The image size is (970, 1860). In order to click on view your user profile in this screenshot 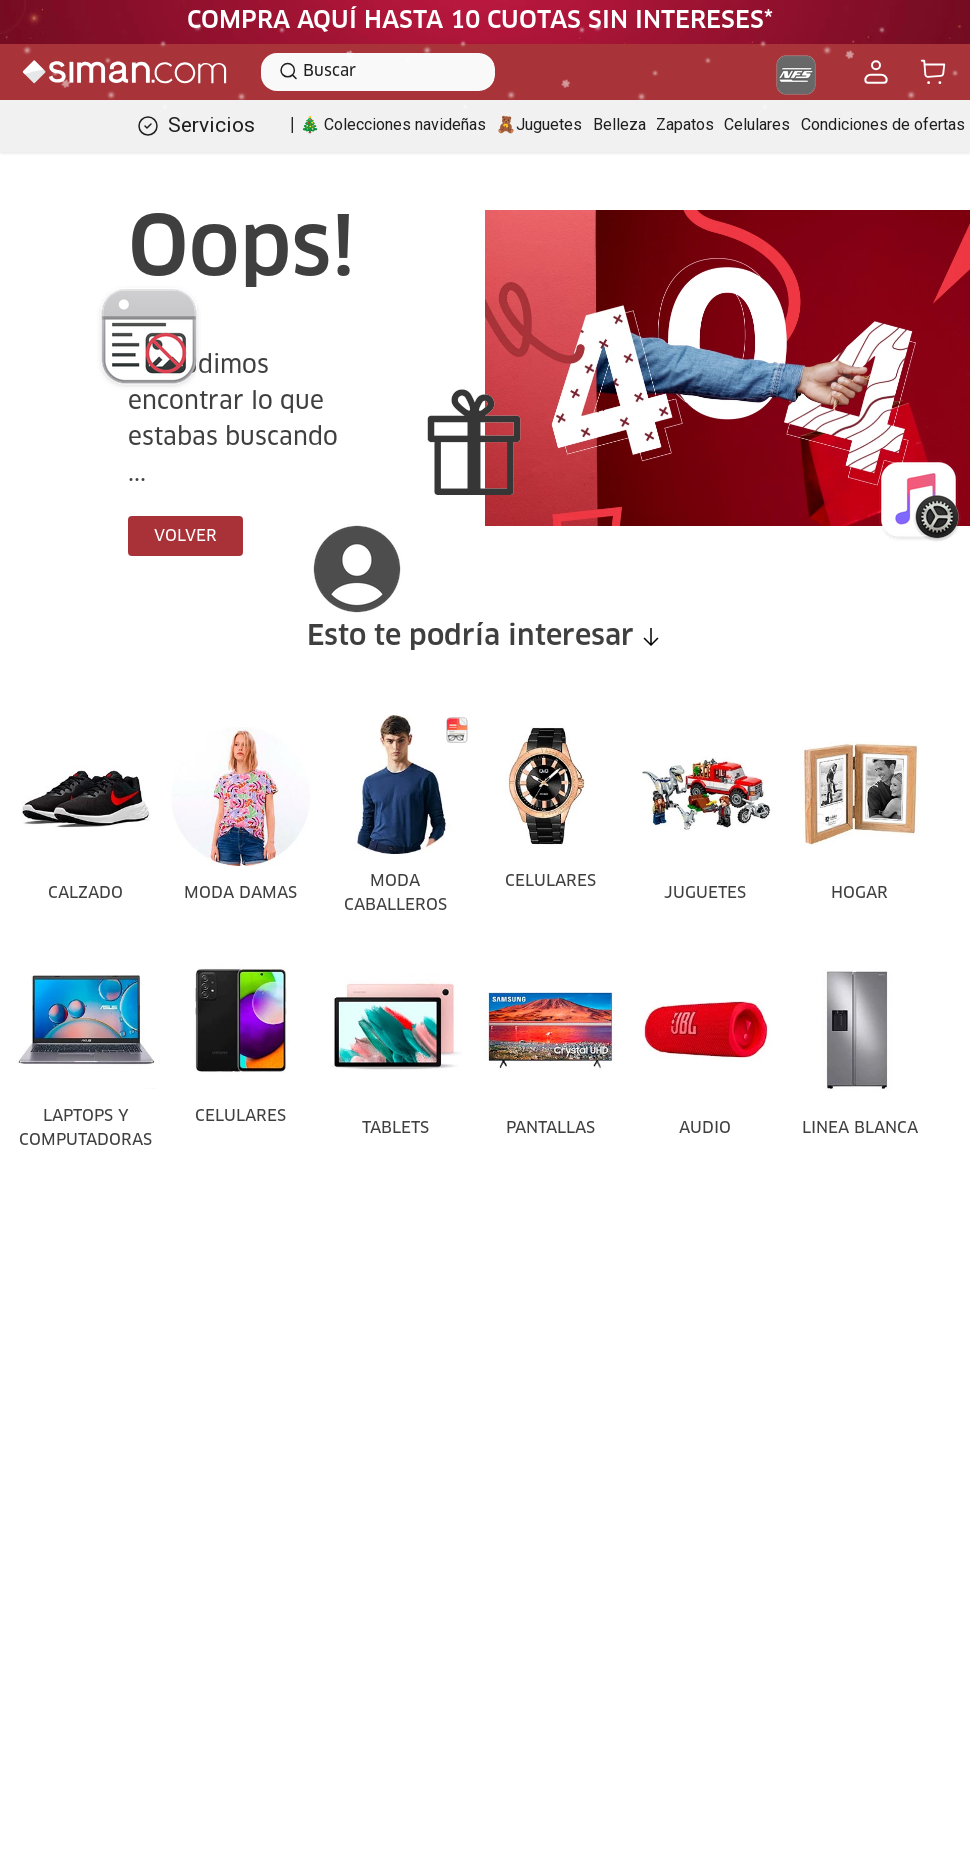, I will do `click(357, 569)`.